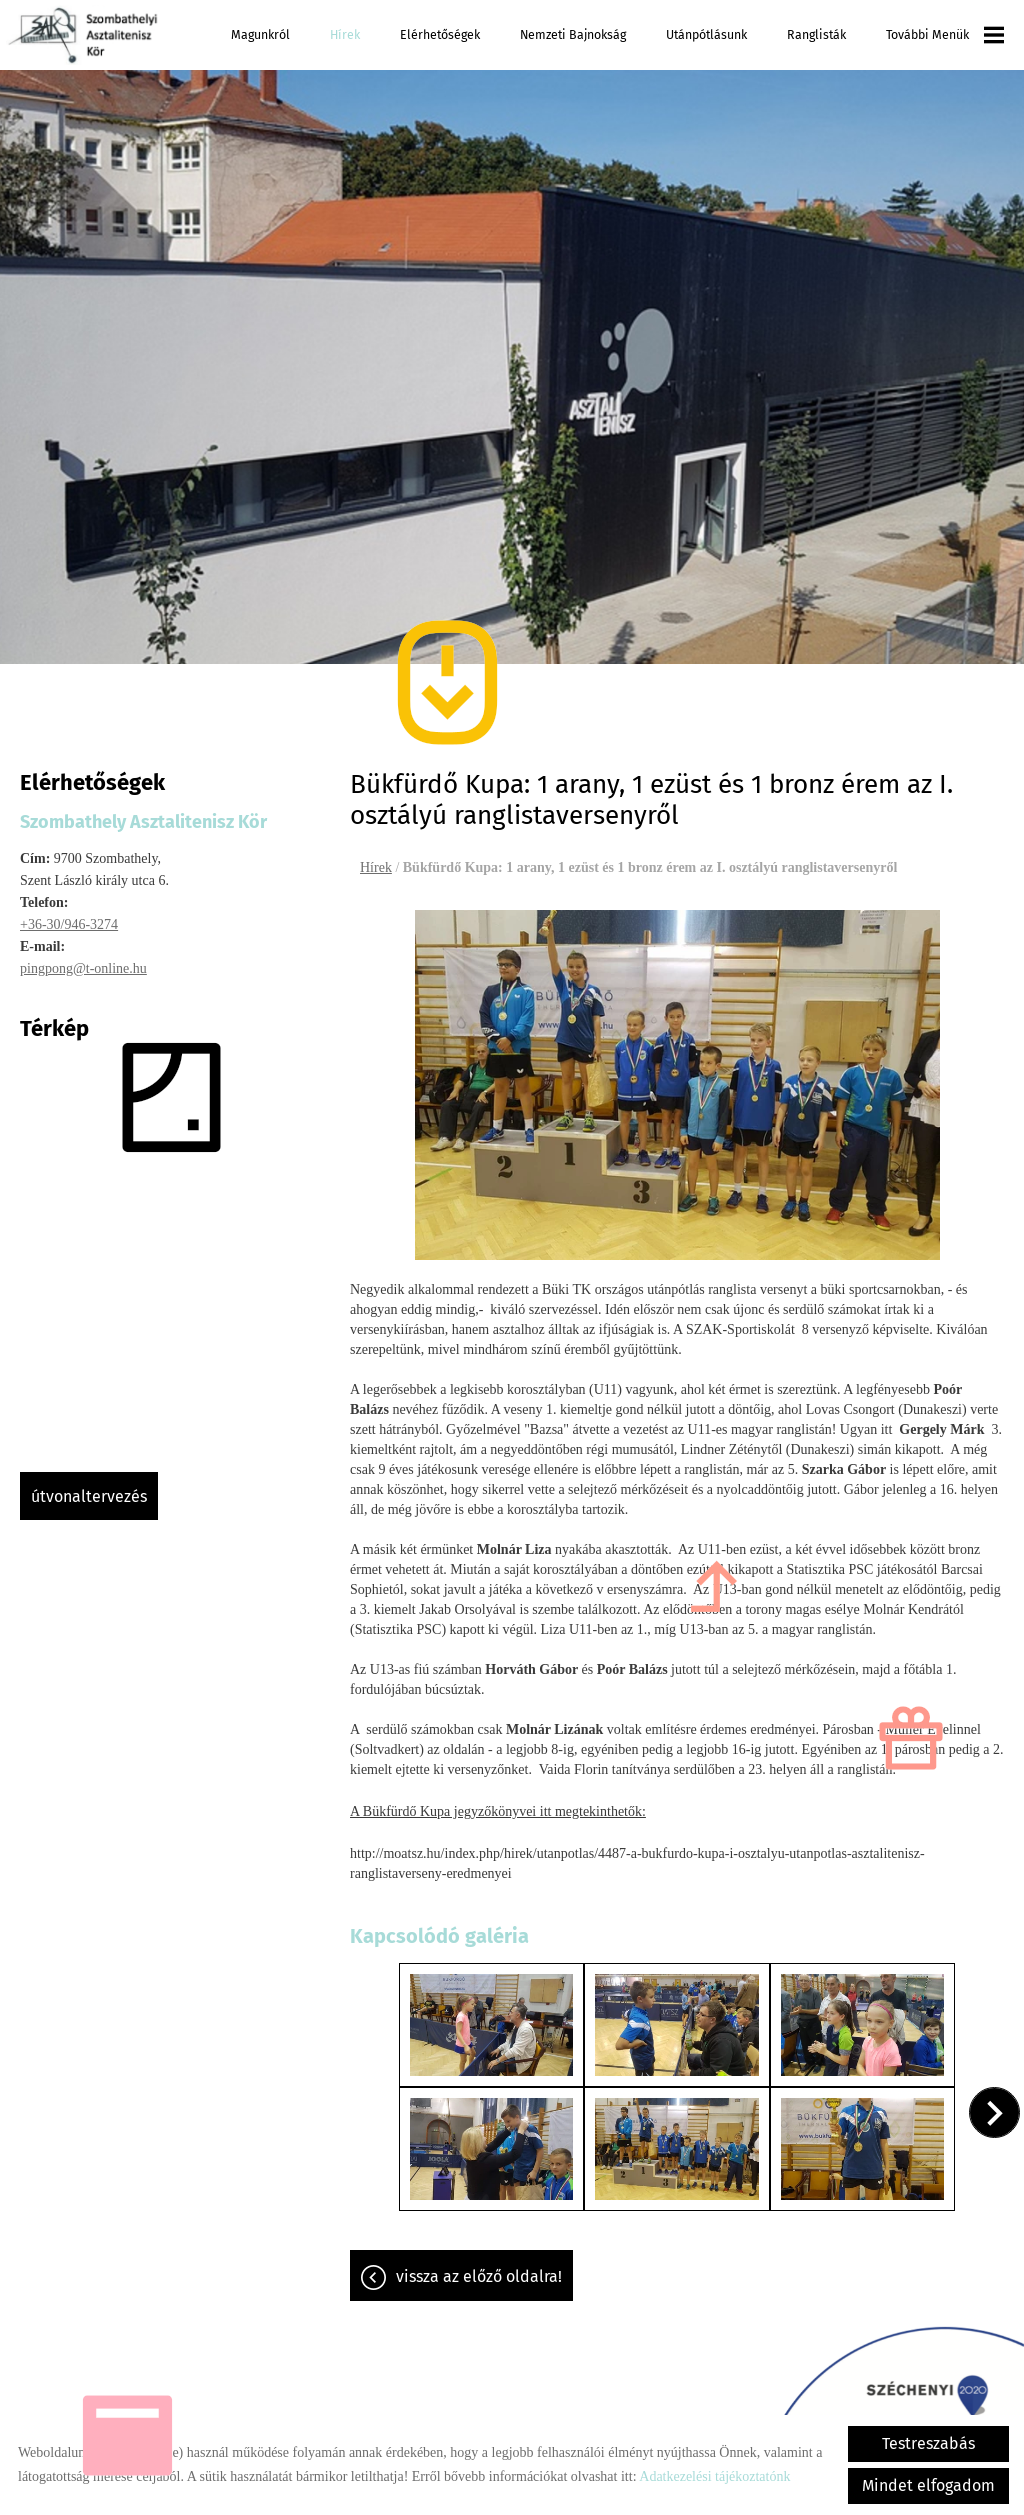 The width and height of the screenshot is (1024, 2515). What do you see at coordinates (127, 2435) in the screenshot?
I see `switch to top panel layout` at bounding box center [127, 2435].